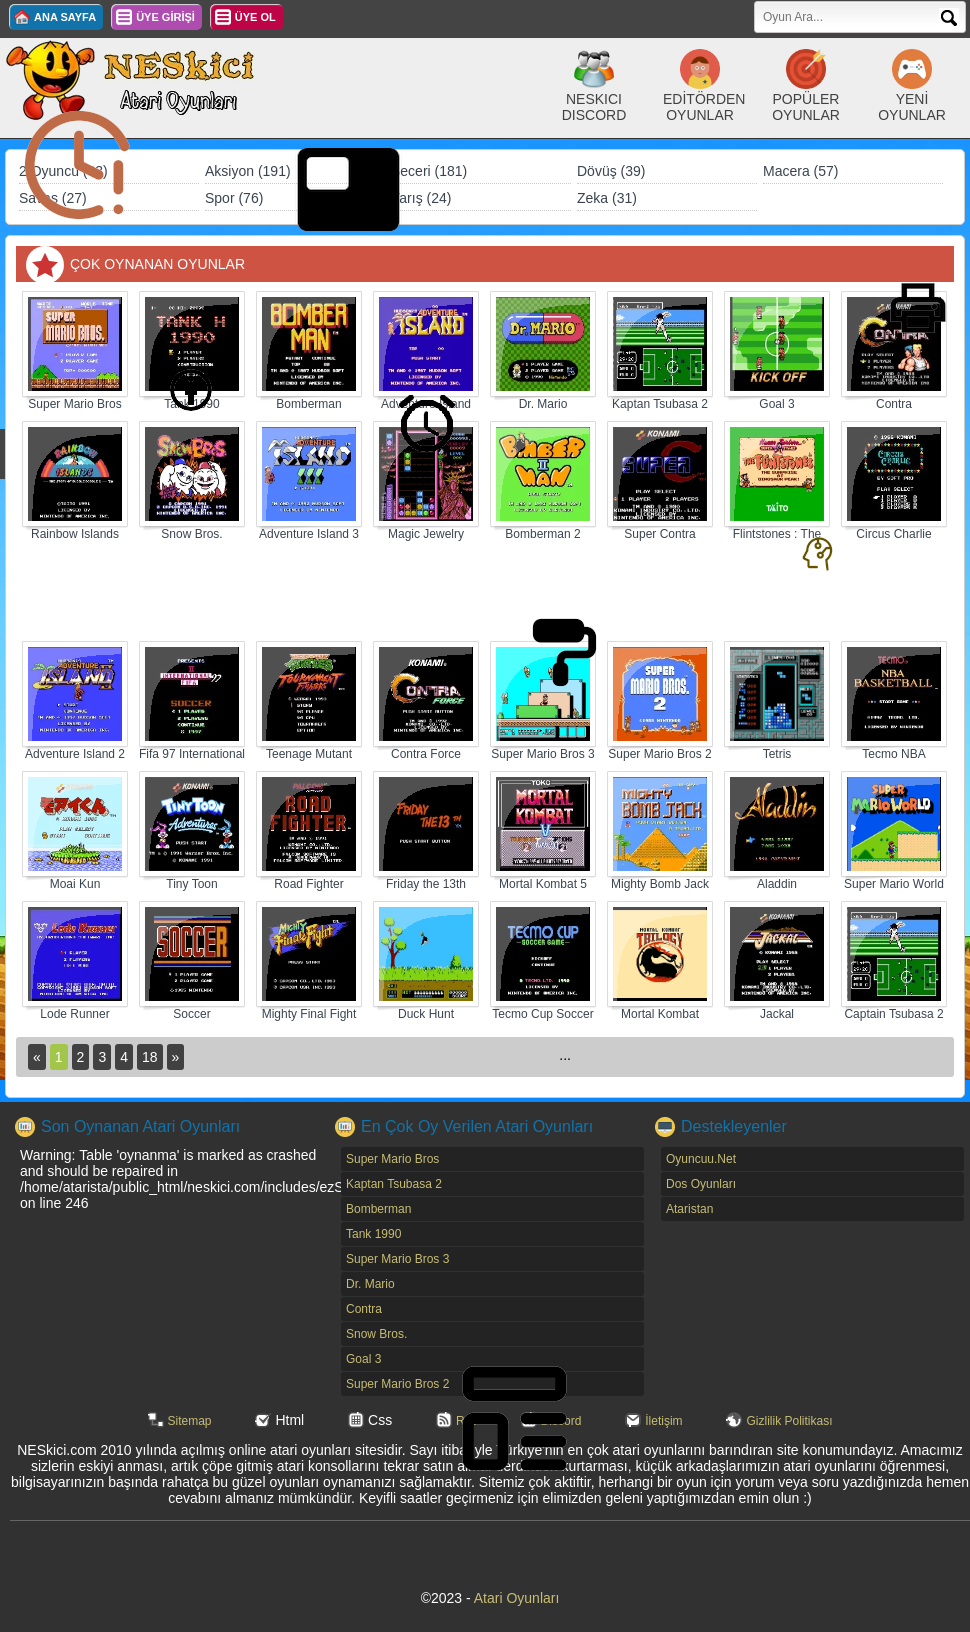  What do you see at coordinates (818, 554) in the screenshot?
I see `access AI or machine learning features` at bounding box center [818, 554].